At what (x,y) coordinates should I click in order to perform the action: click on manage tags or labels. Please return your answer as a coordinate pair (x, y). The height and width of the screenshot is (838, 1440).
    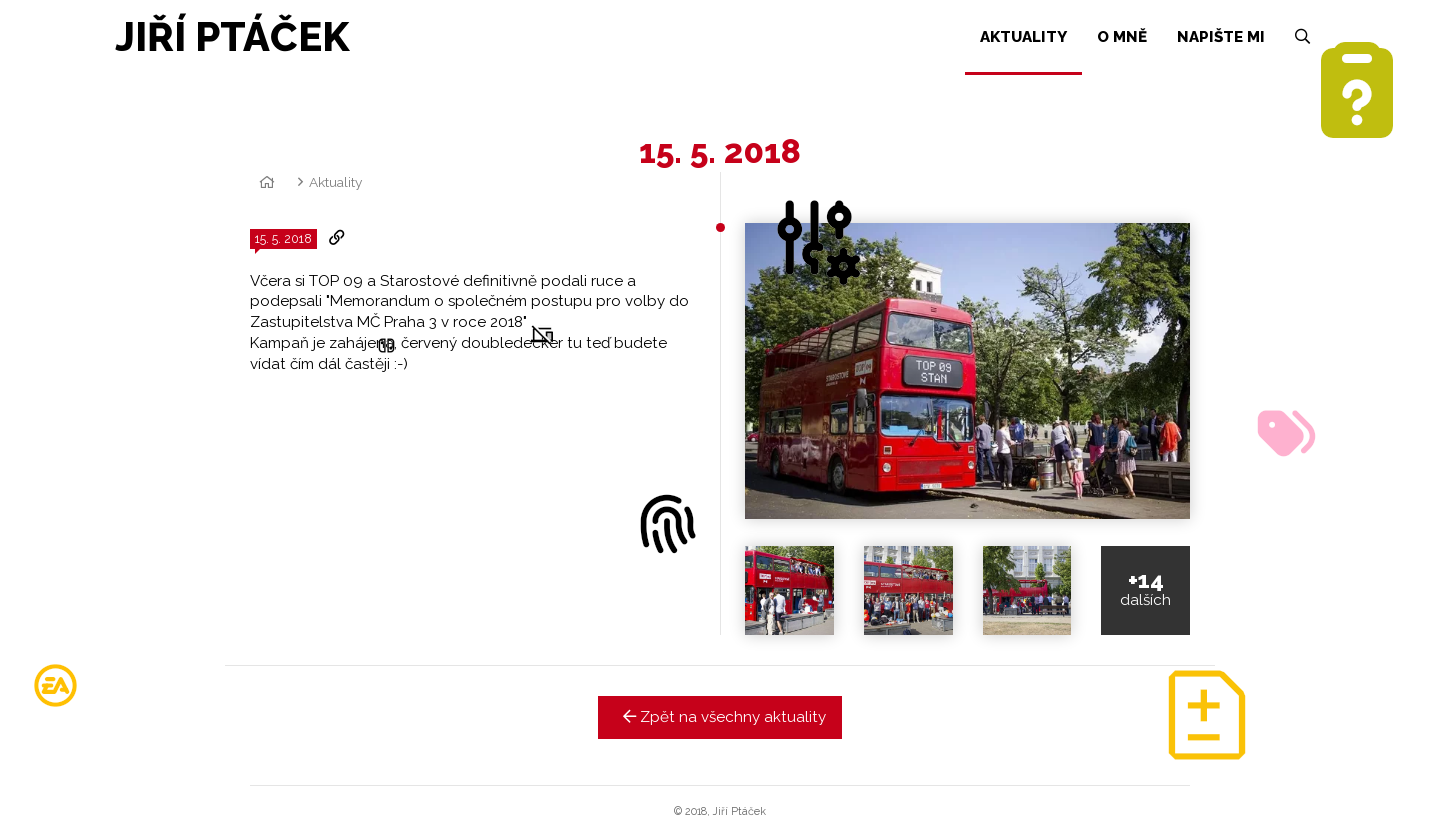
    Looking at the image, I should click on (1286, 430).